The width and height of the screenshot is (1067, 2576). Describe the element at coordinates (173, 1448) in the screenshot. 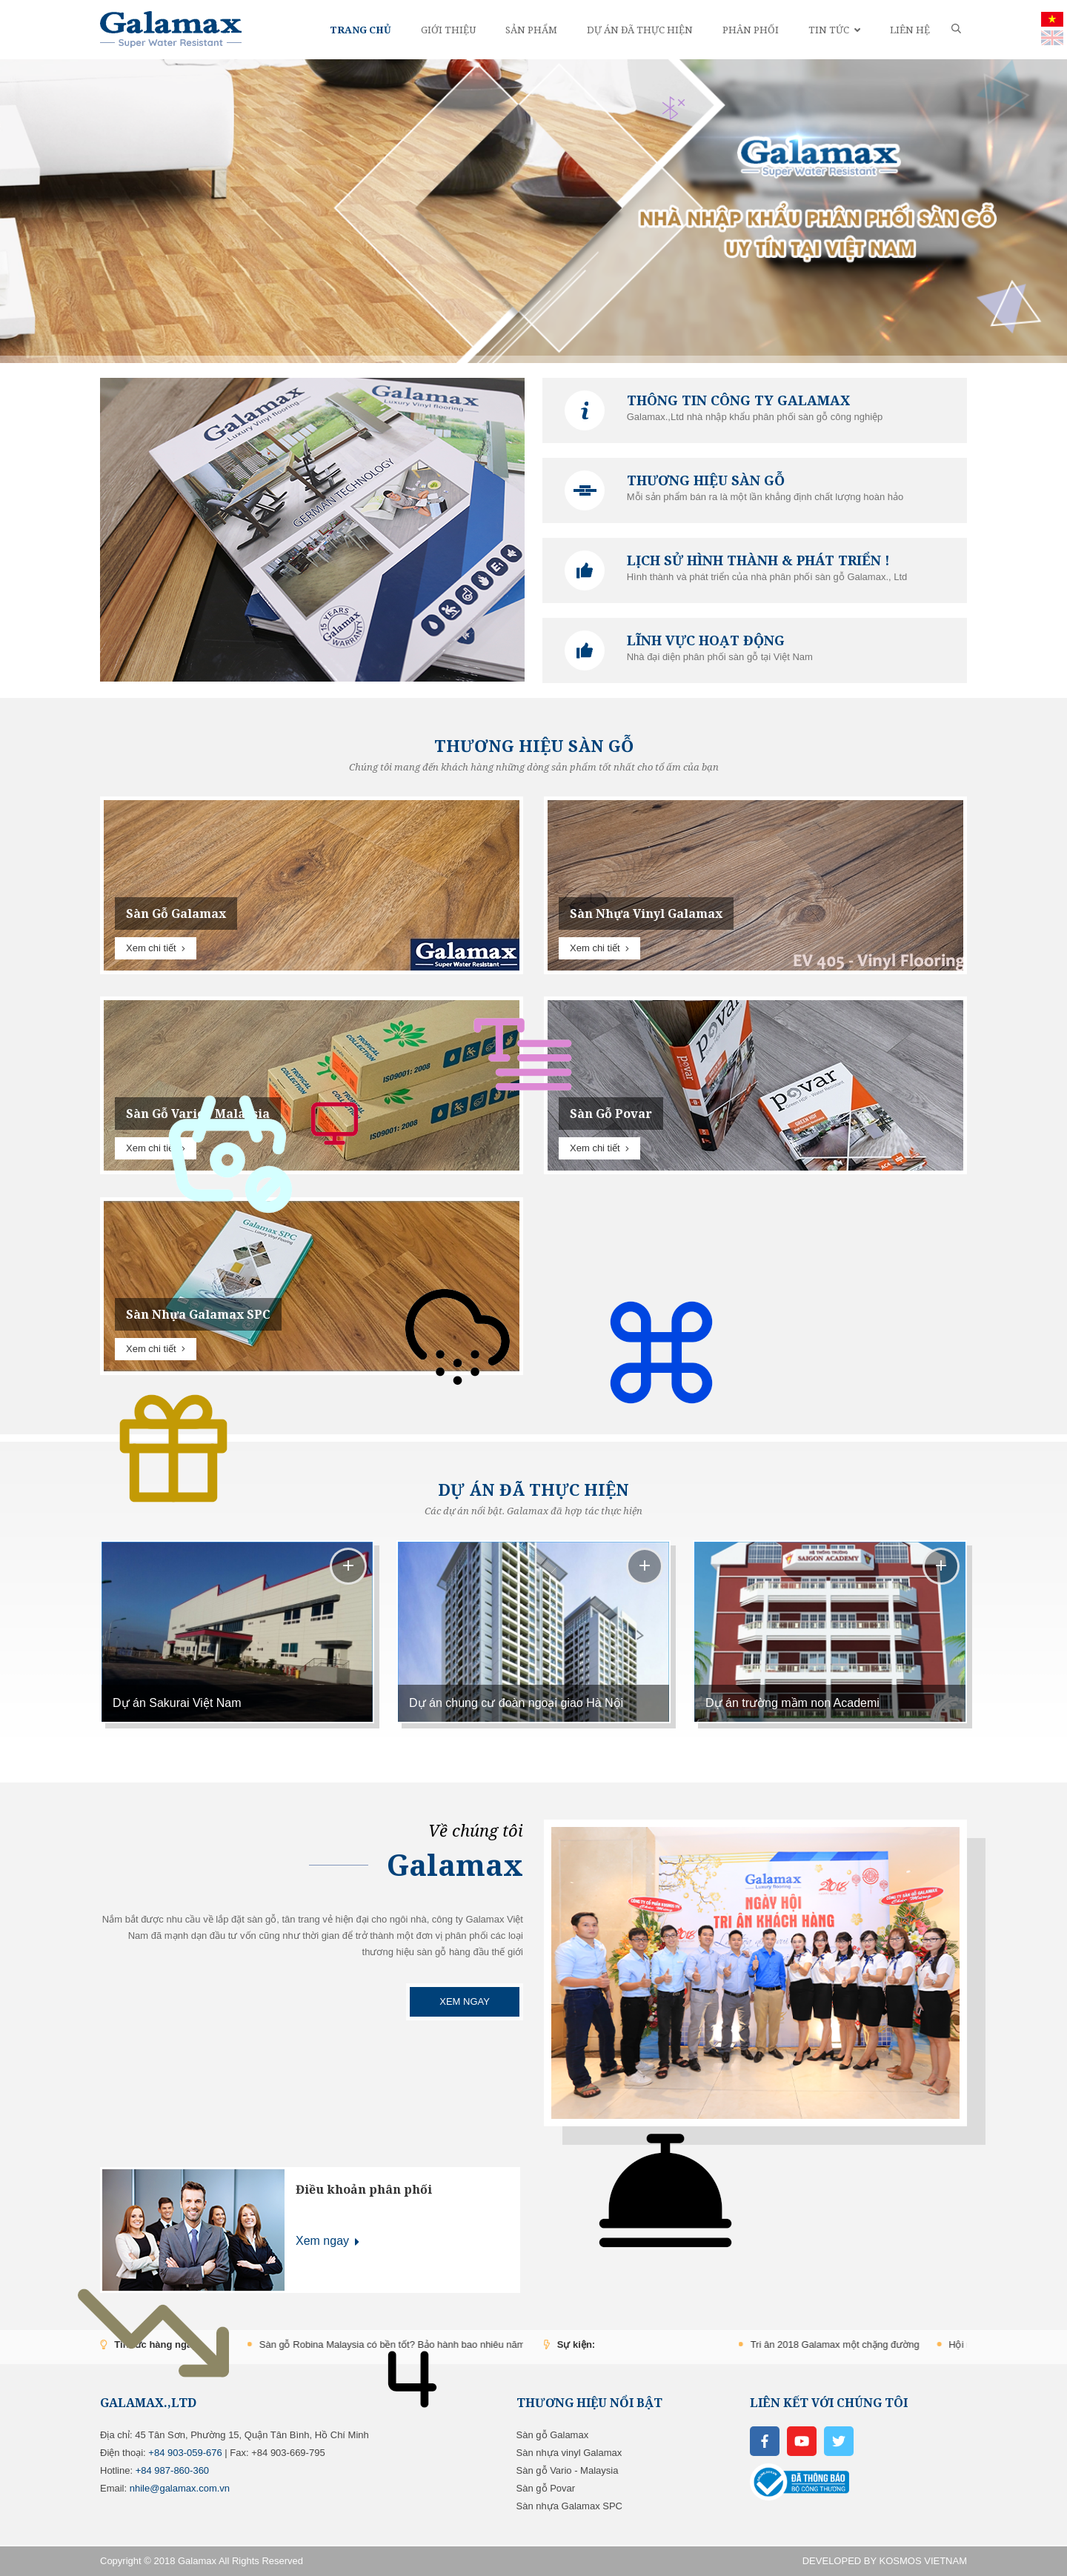

I see `redeem a gift or reward` at that location.